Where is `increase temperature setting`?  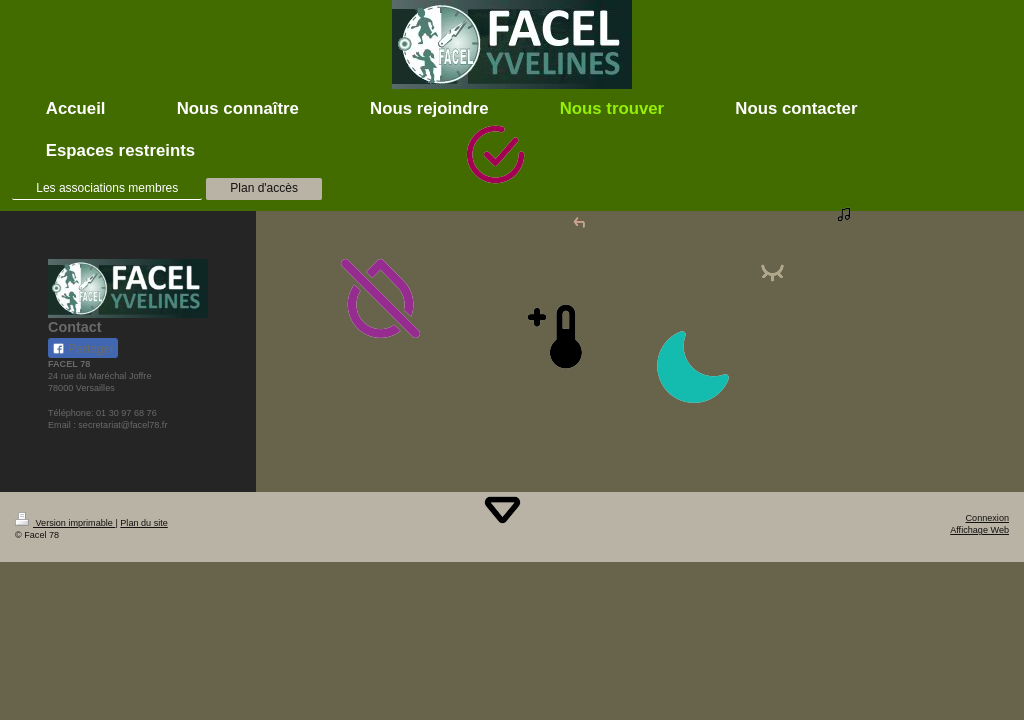
increase temperature setting is located at coordinates (559, 336).